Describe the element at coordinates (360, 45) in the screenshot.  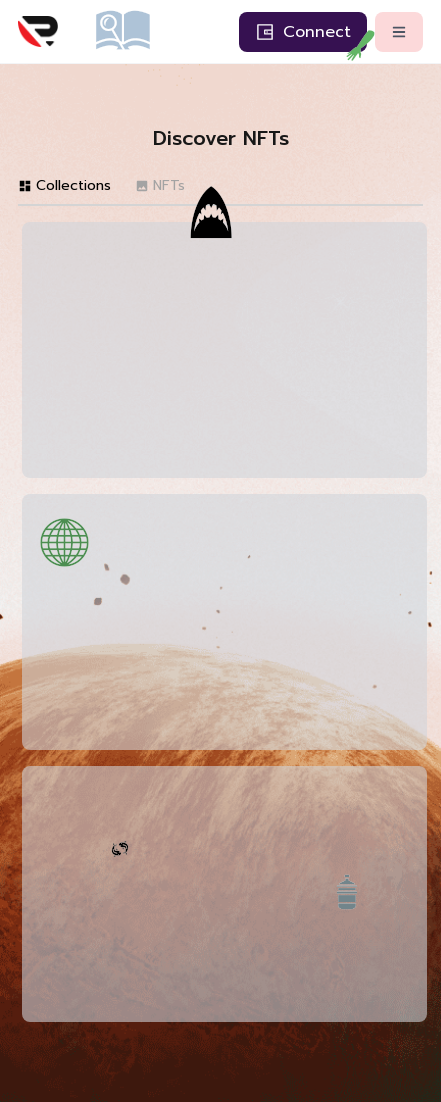
I see `select arm or forearm body part` at that location.